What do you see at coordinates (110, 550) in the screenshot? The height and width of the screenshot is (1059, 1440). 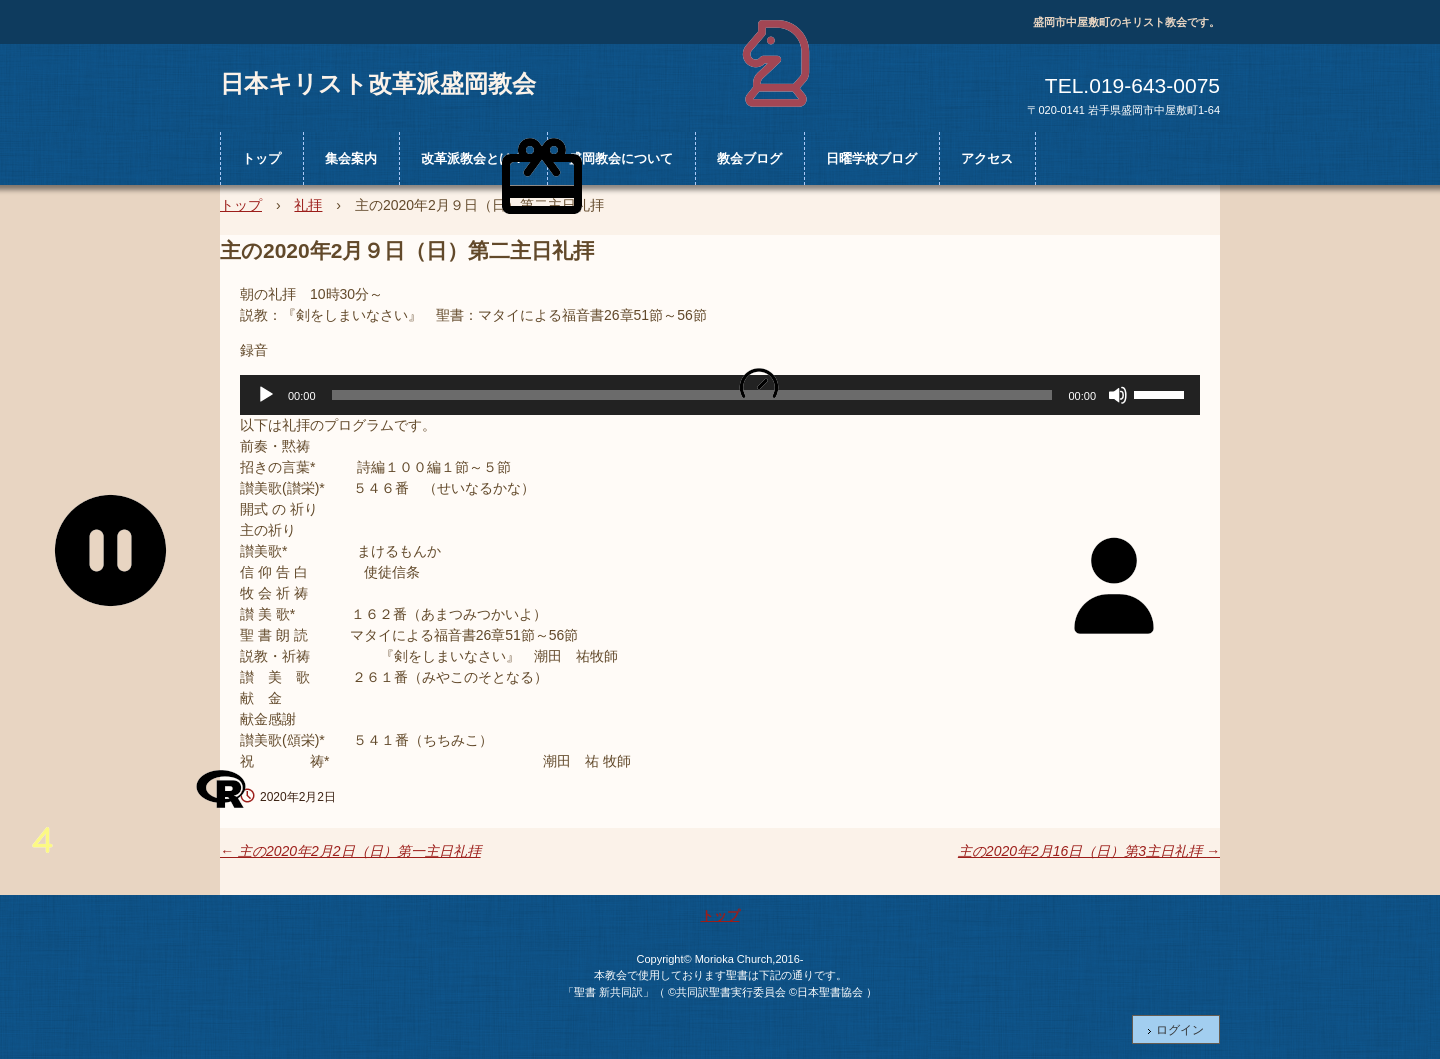 I see `pause media playback` at bounding box center [110, 550].